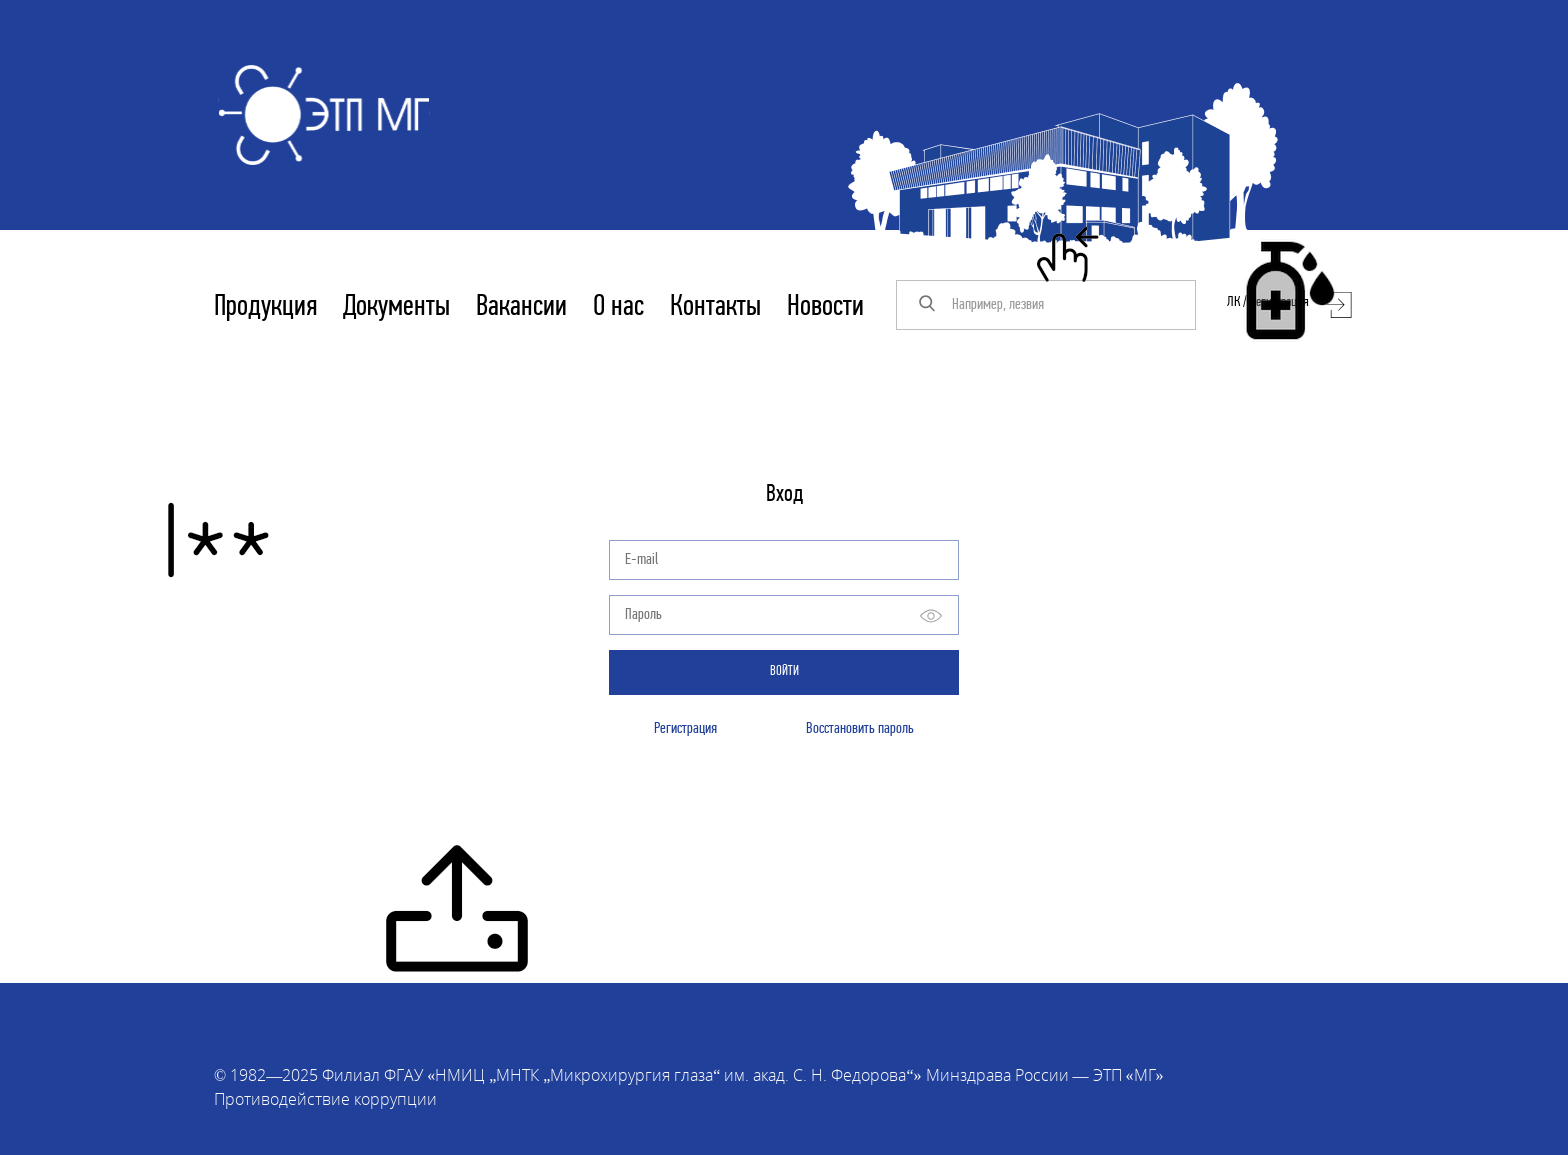  What do you see at coordinates (1285, 290) in the screenshot?
I see `access hand sanitizer station information` at bounding box center [1285, 290].